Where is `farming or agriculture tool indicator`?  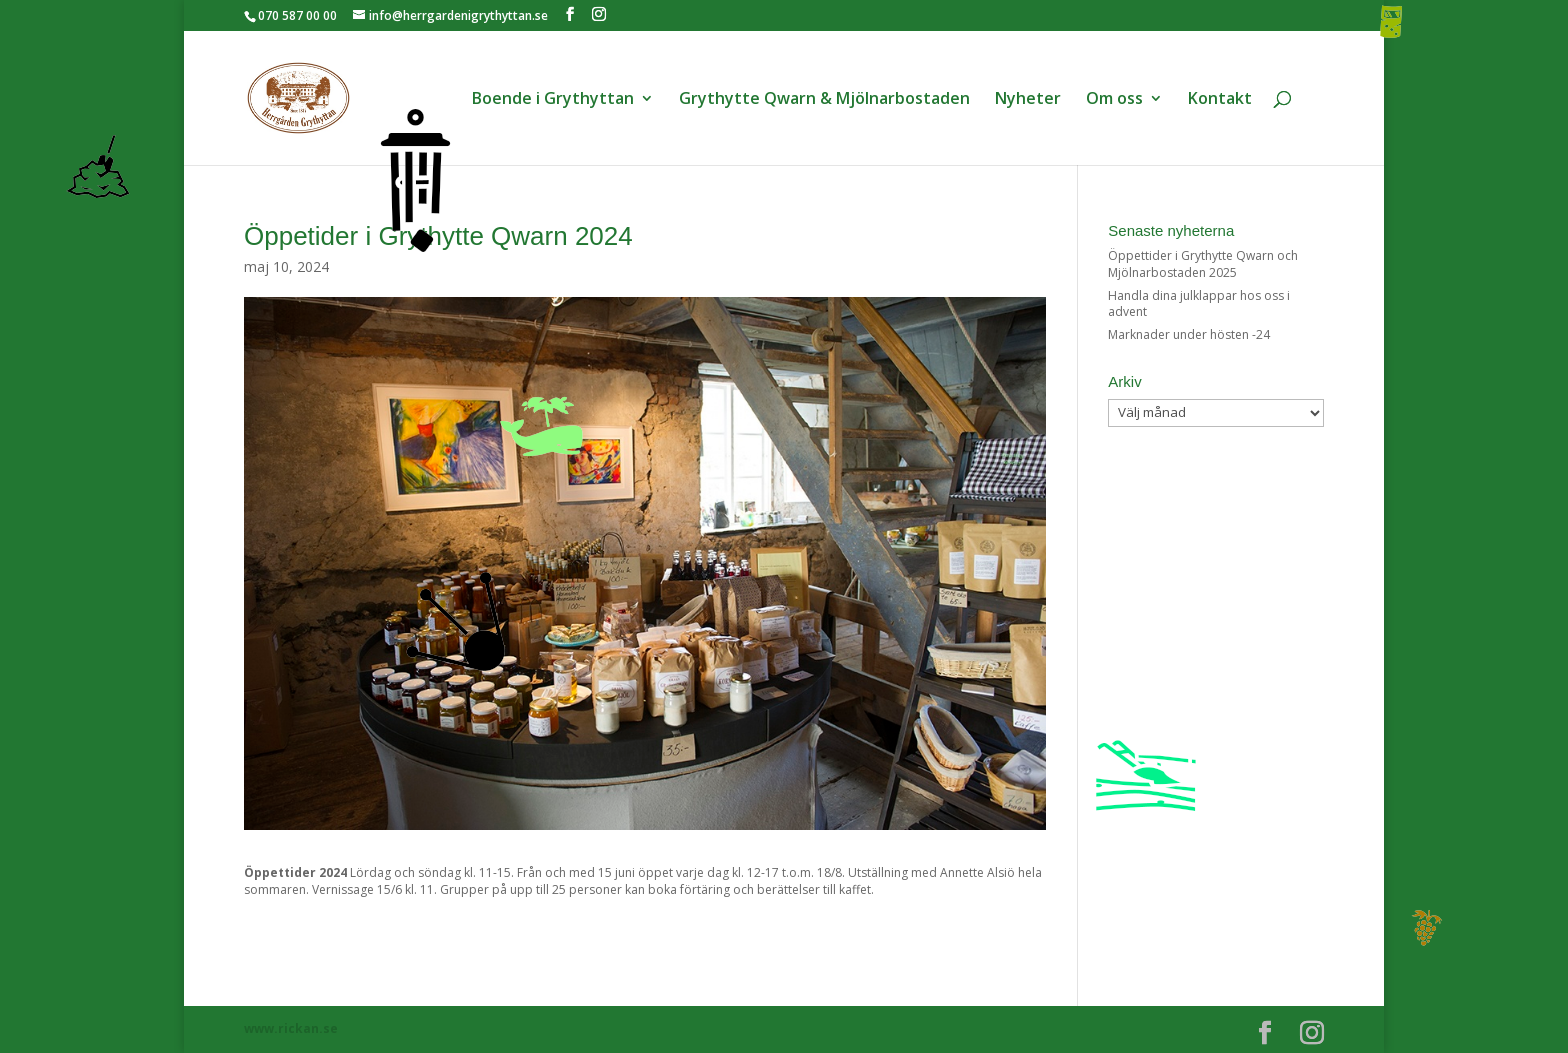
farming or agriculture tool indicator is located at coordinates (1146, 761).